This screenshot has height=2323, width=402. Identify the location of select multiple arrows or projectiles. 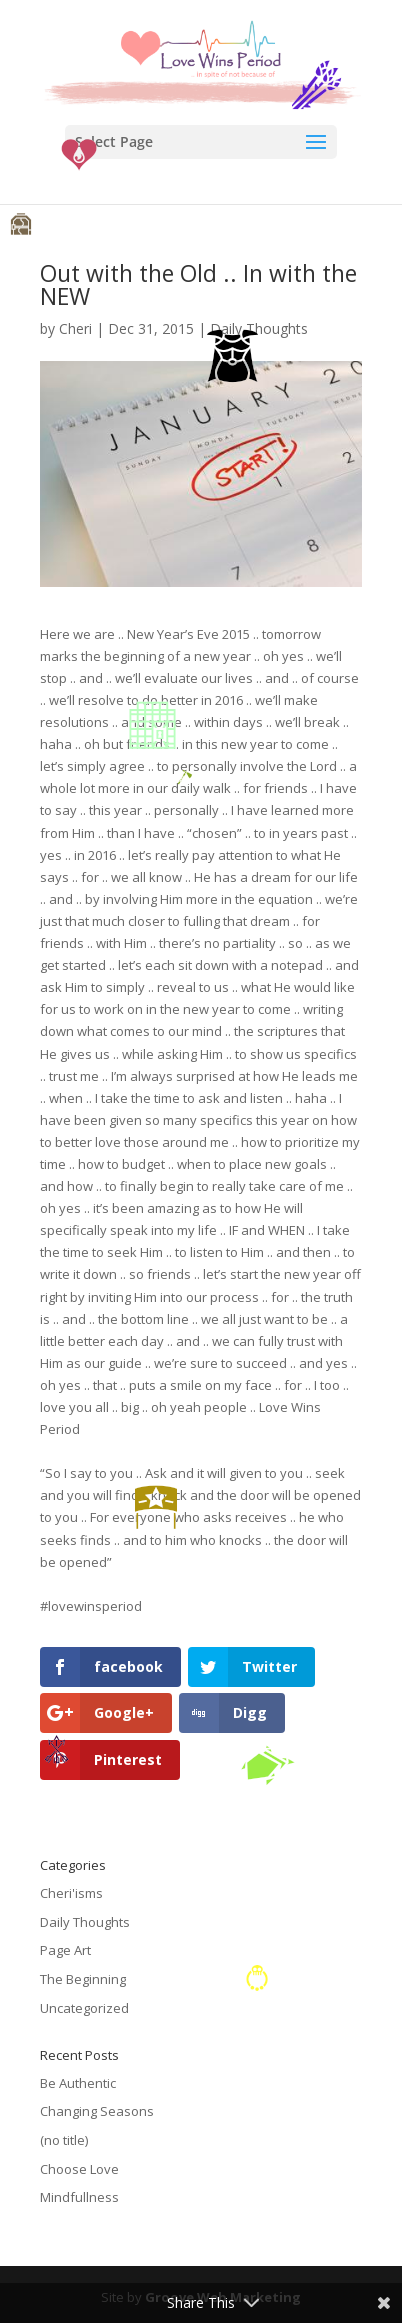
(56, 1749).